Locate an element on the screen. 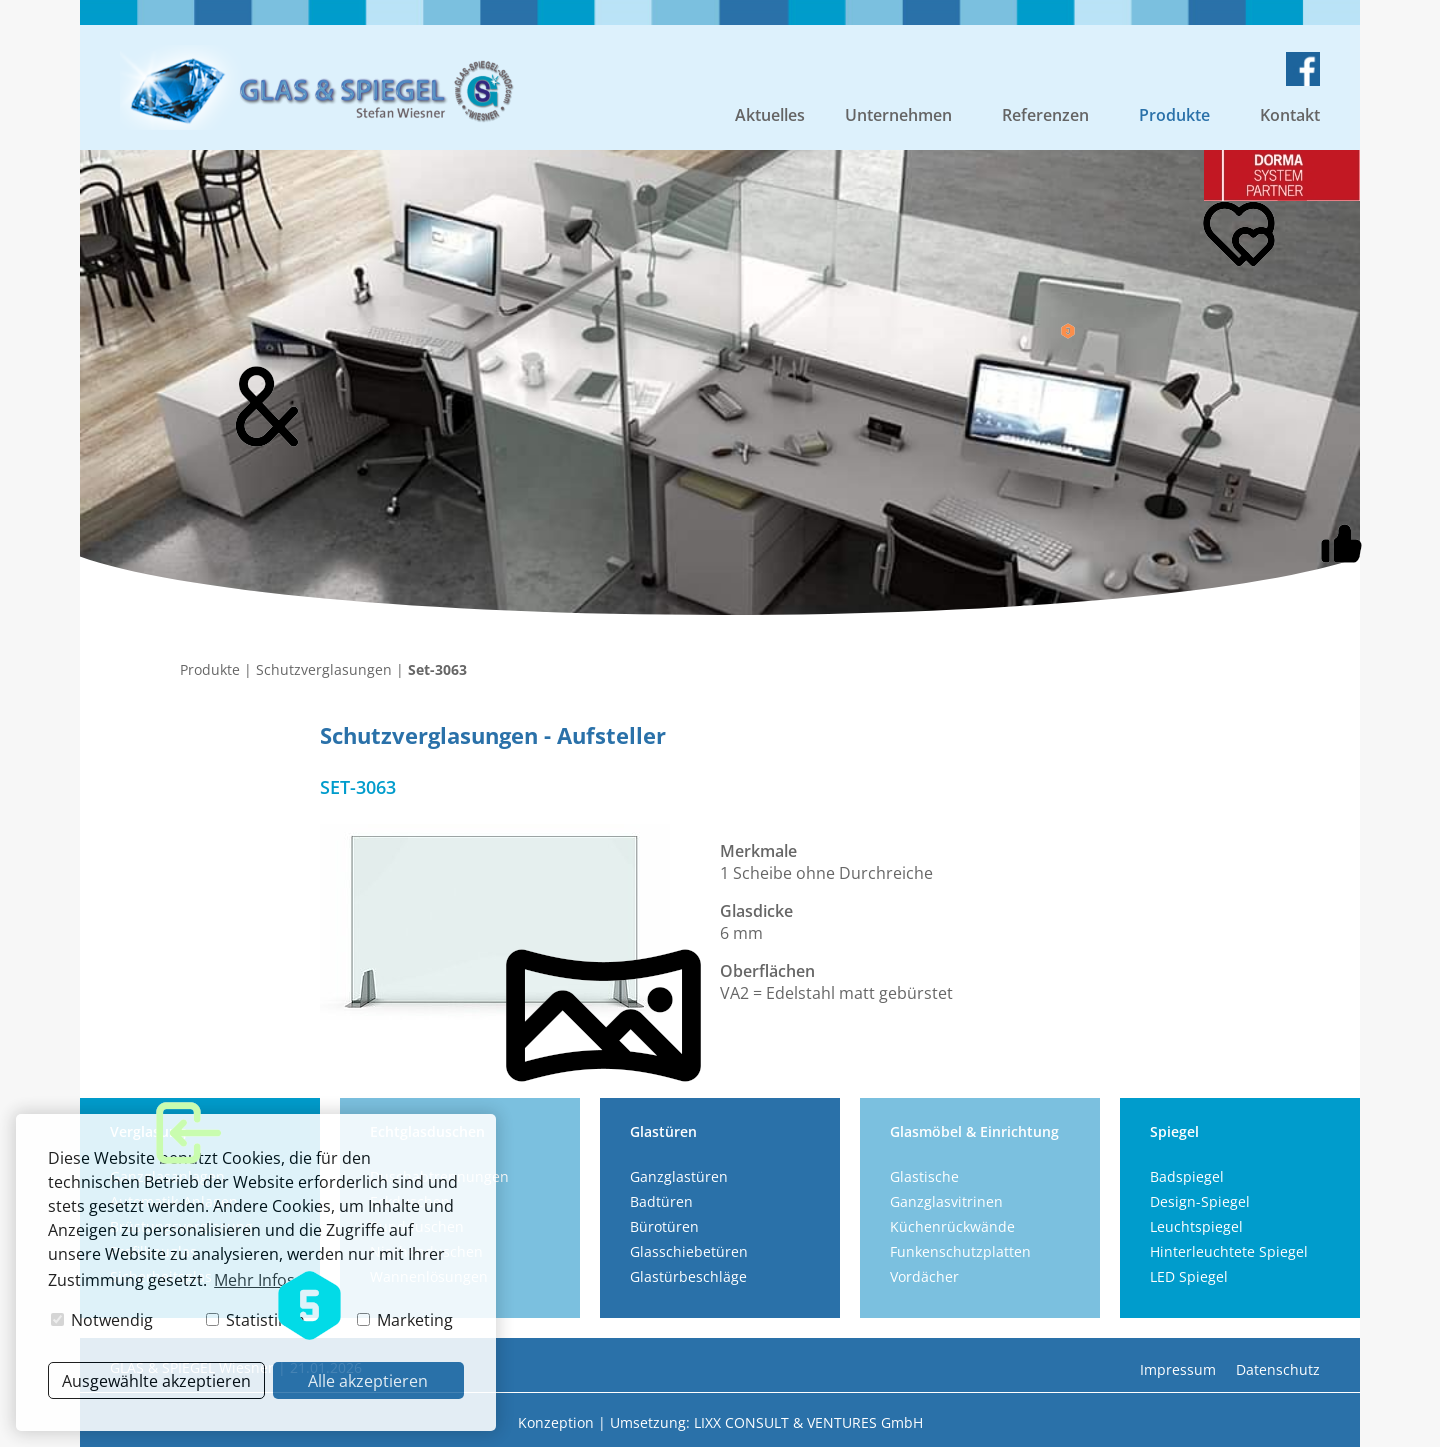 This screenshot has height=1447, width=1440. step 5 in a multi-step process is located at coordinates (309, 1305).